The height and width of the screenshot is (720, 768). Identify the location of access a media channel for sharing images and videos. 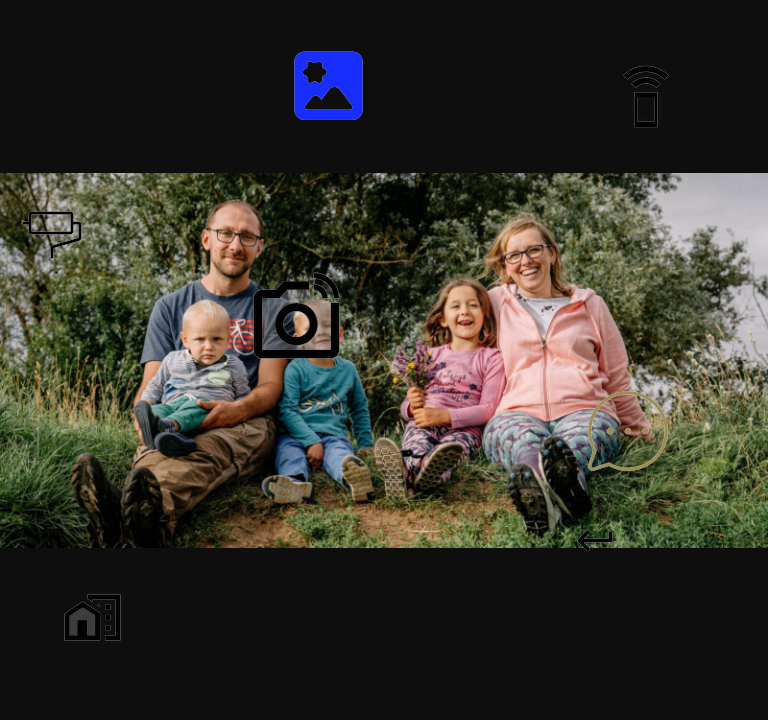
(328, 85).